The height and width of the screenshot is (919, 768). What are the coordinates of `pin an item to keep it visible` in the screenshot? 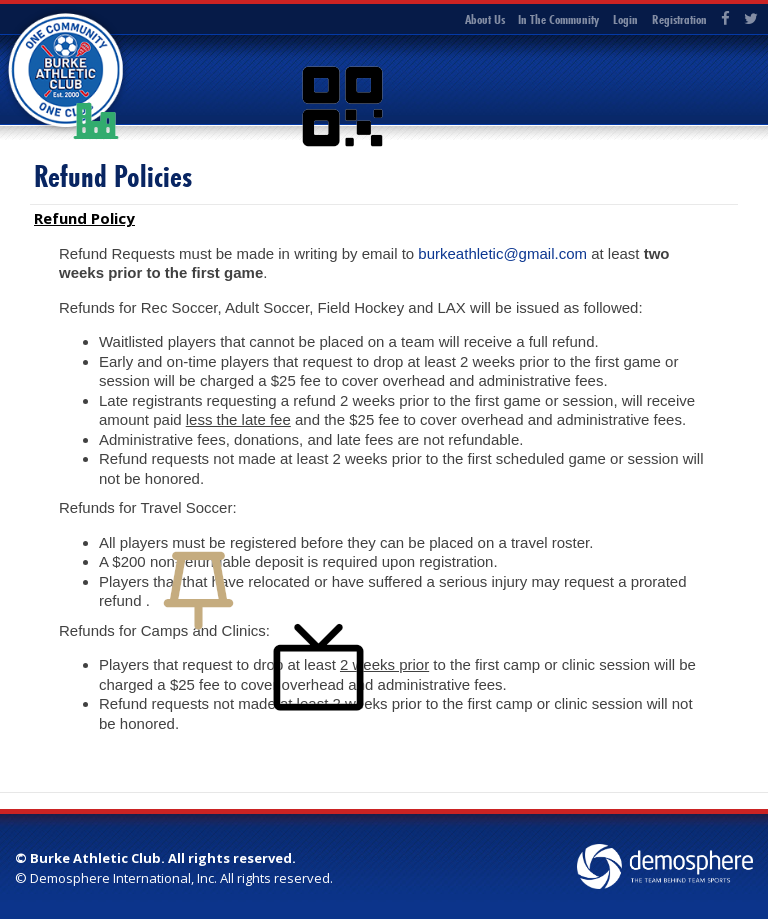 It's located at (198, 586).